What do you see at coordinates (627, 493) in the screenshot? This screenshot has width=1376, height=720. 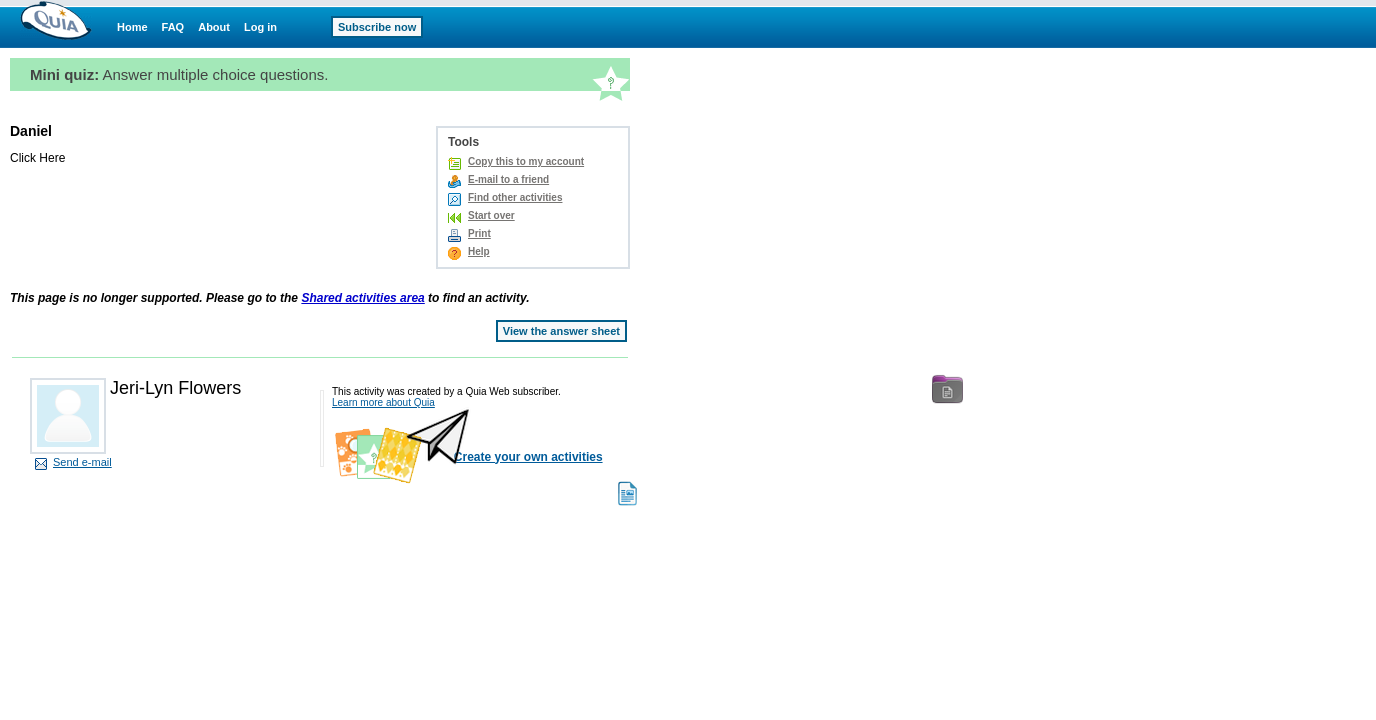 I see `open a text document file` at bounding box center [627, 493].